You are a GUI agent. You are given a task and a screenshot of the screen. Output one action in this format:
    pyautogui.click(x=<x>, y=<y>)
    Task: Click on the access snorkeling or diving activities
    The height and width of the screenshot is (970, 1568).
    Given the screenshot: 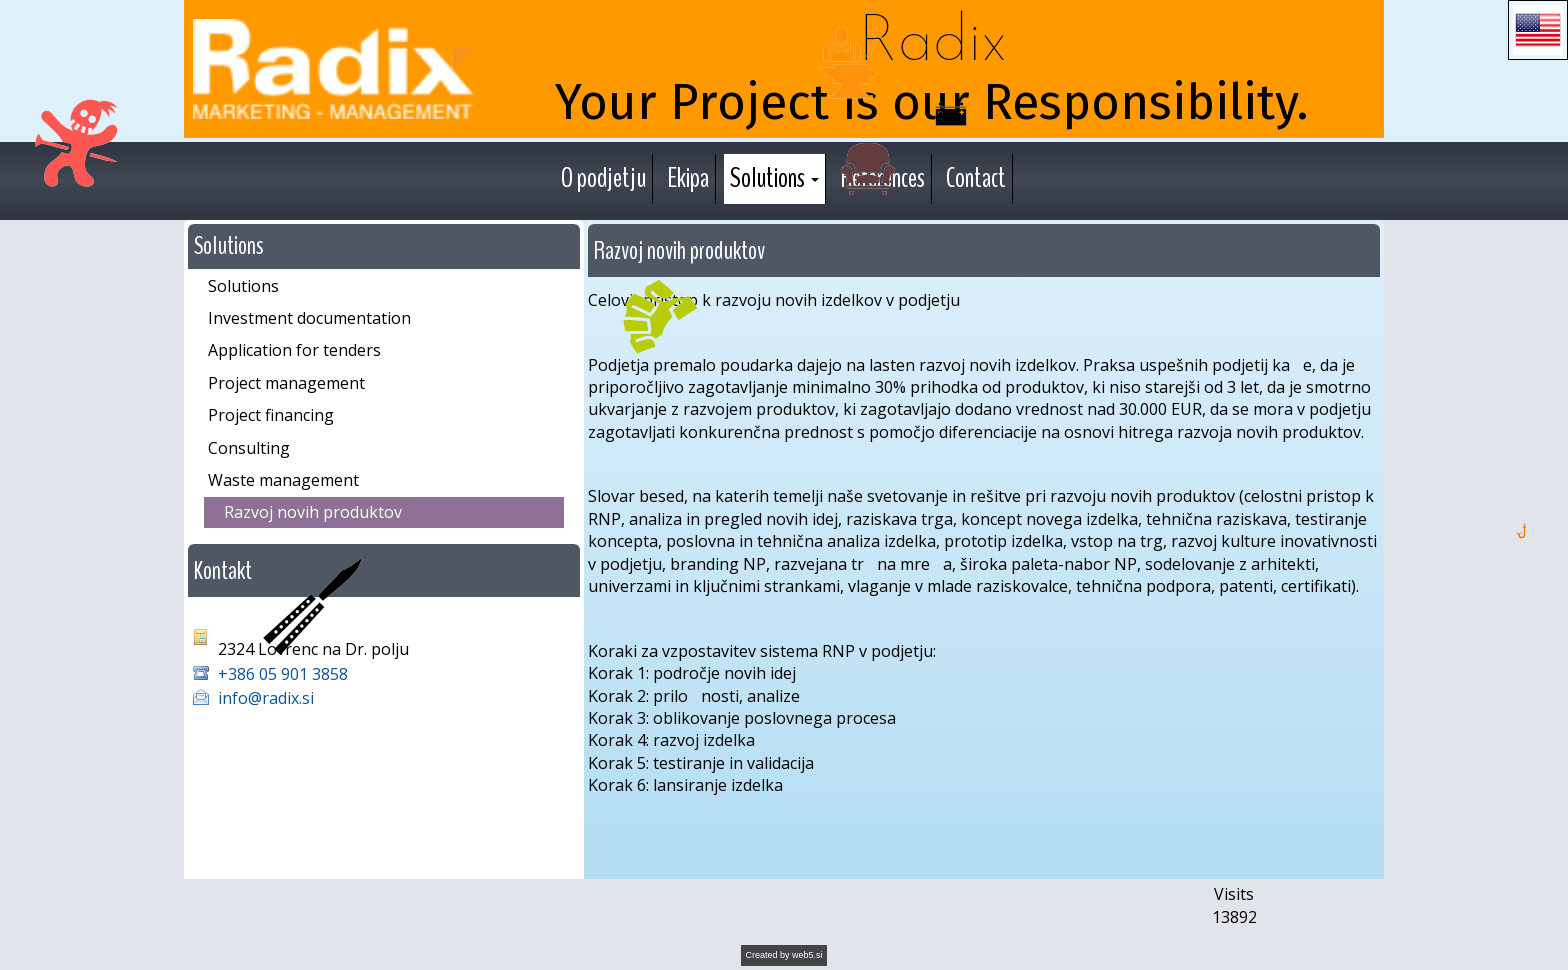 What is the action you would take?
    pyautogui.click(x=1521, y=531)
    